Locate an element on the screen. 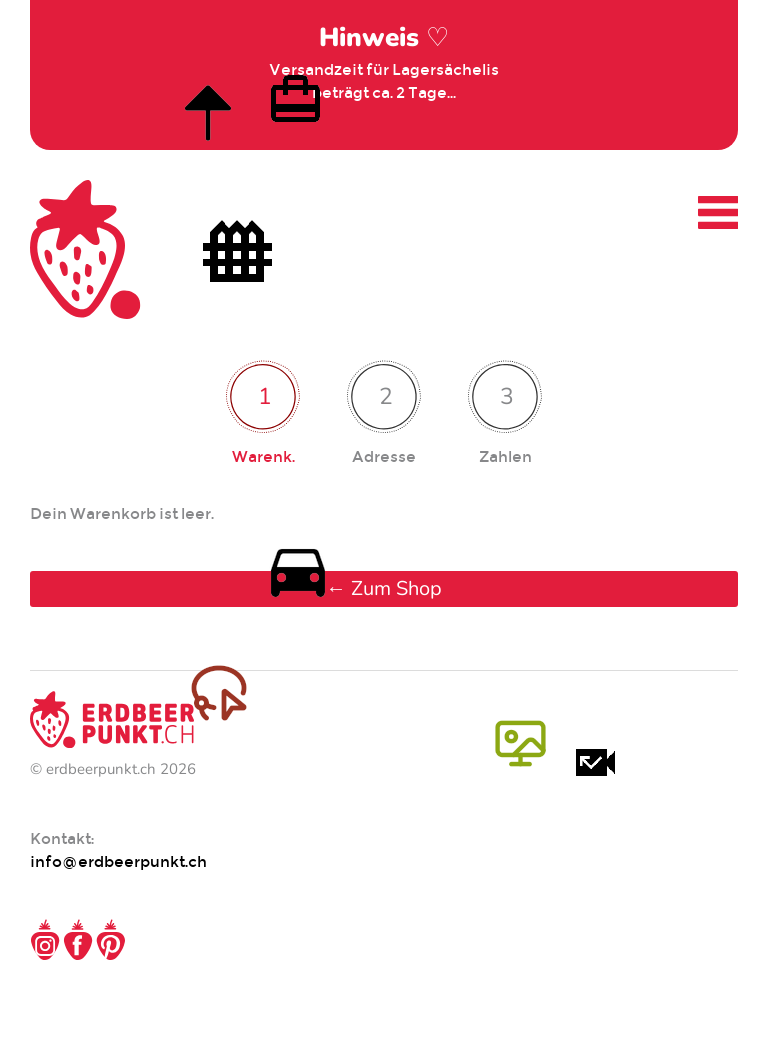 This screenshot has width=768, height=1043. access travel documents or boarding passes is located at coordinates (295, 99).